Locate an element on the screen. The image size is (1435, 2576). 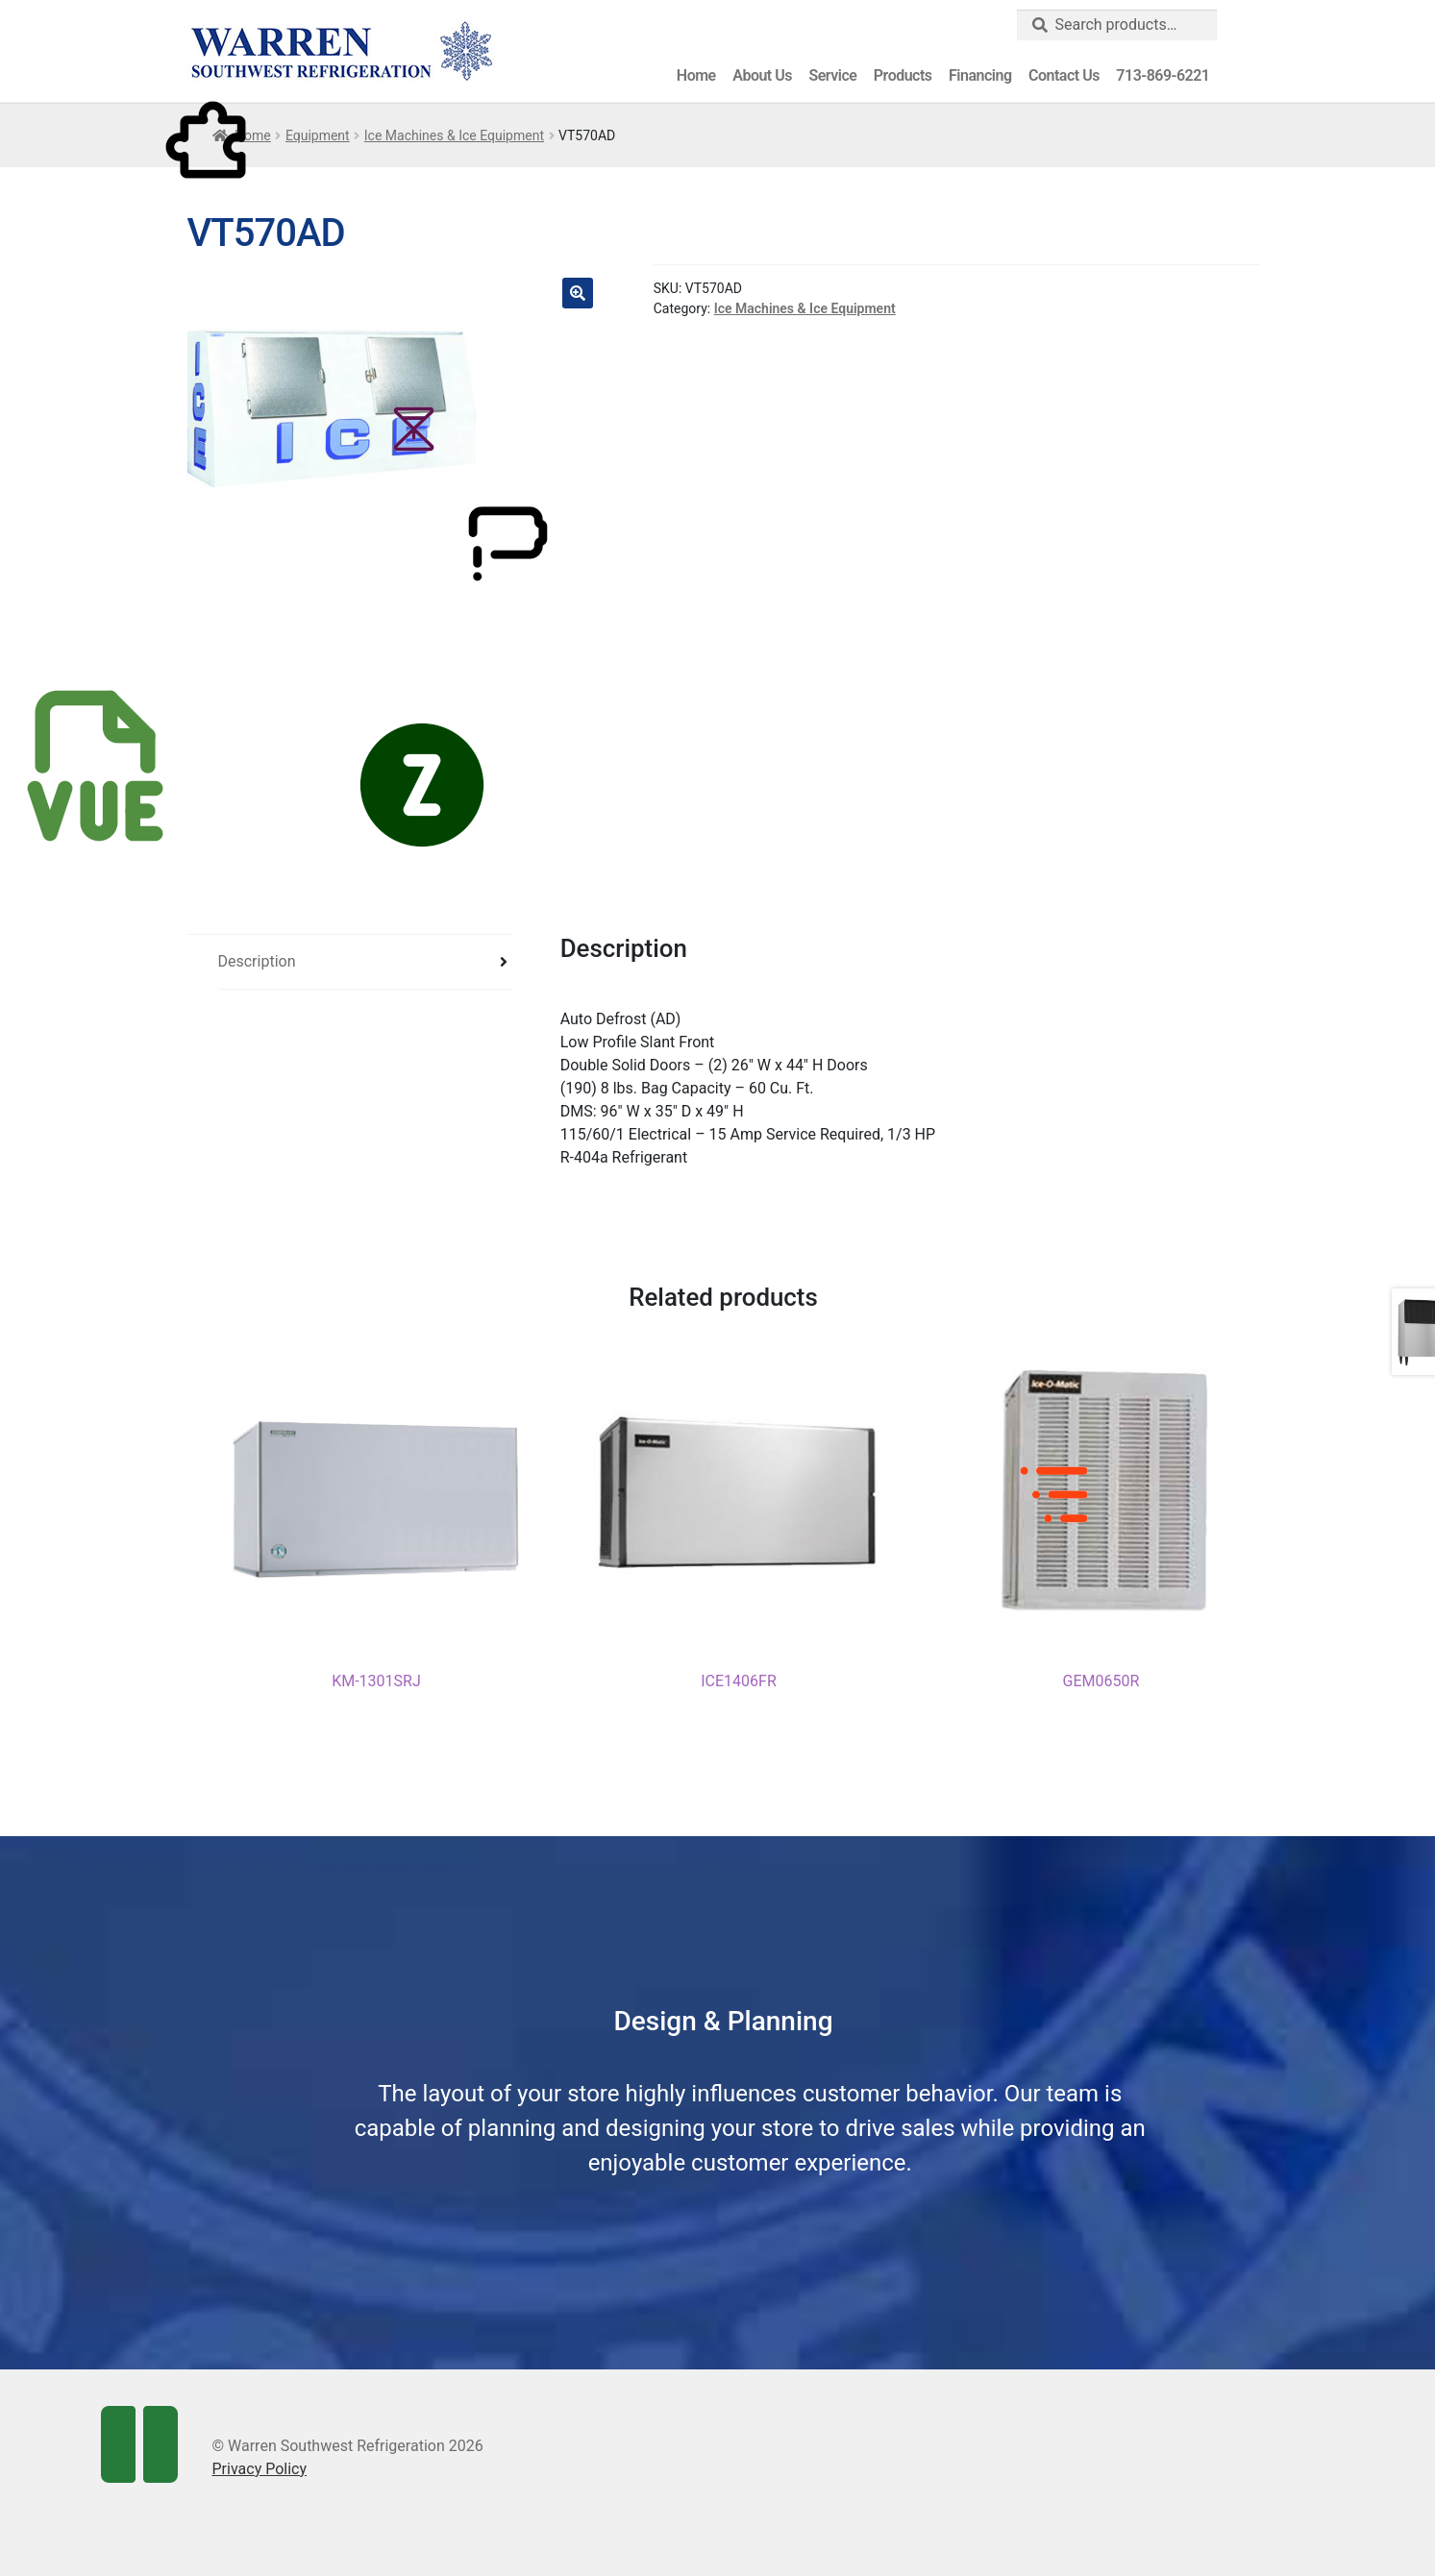
view hierarchical list or tree structure is located at coordinates (1052, 1494).